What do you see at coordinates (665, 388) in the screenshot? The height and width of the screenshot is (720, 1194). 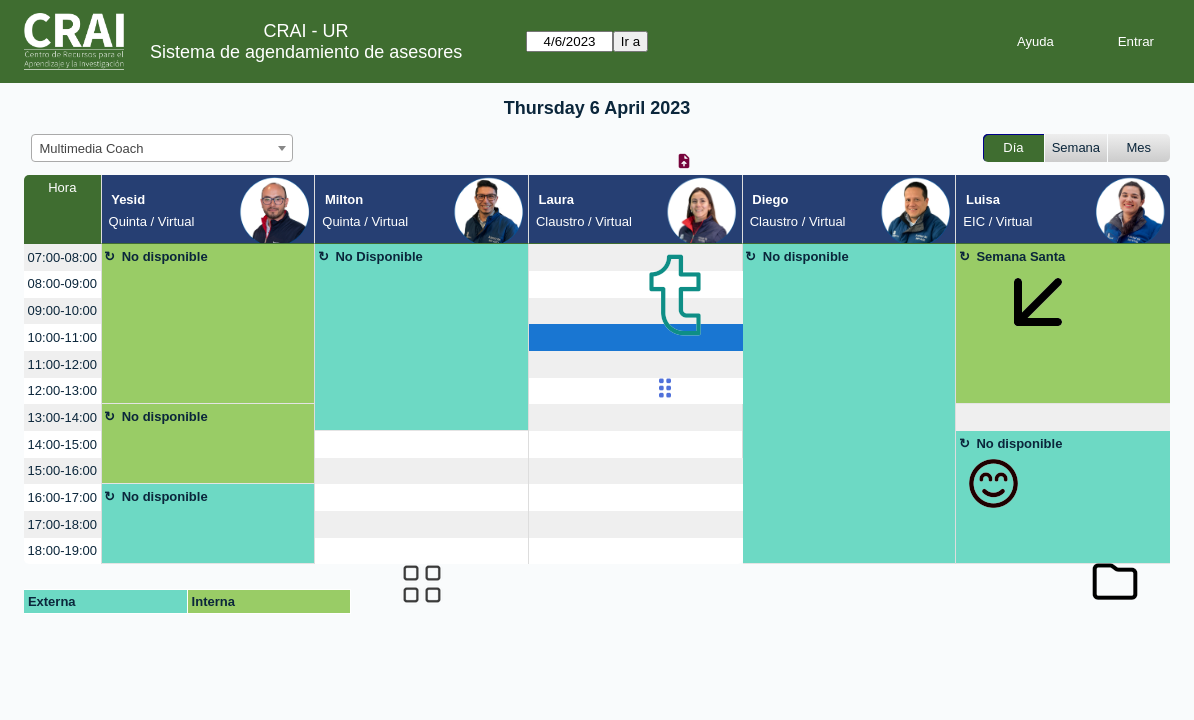 I see `drag to reorder items vertically` at bounding box center [665, 388].